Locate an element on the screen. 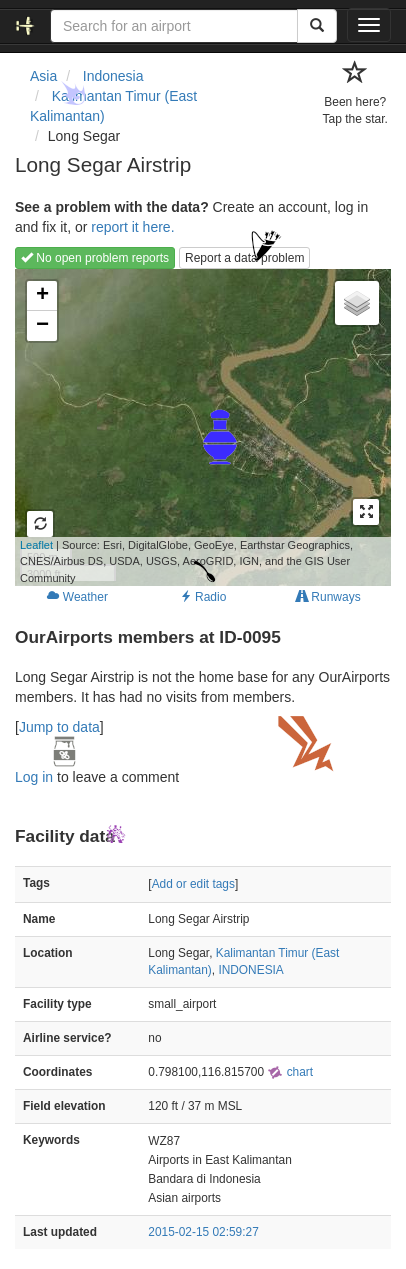 This screenshot has width=406, height=1269. equip or access arrow ammunition is located at coordinates (266, 245).